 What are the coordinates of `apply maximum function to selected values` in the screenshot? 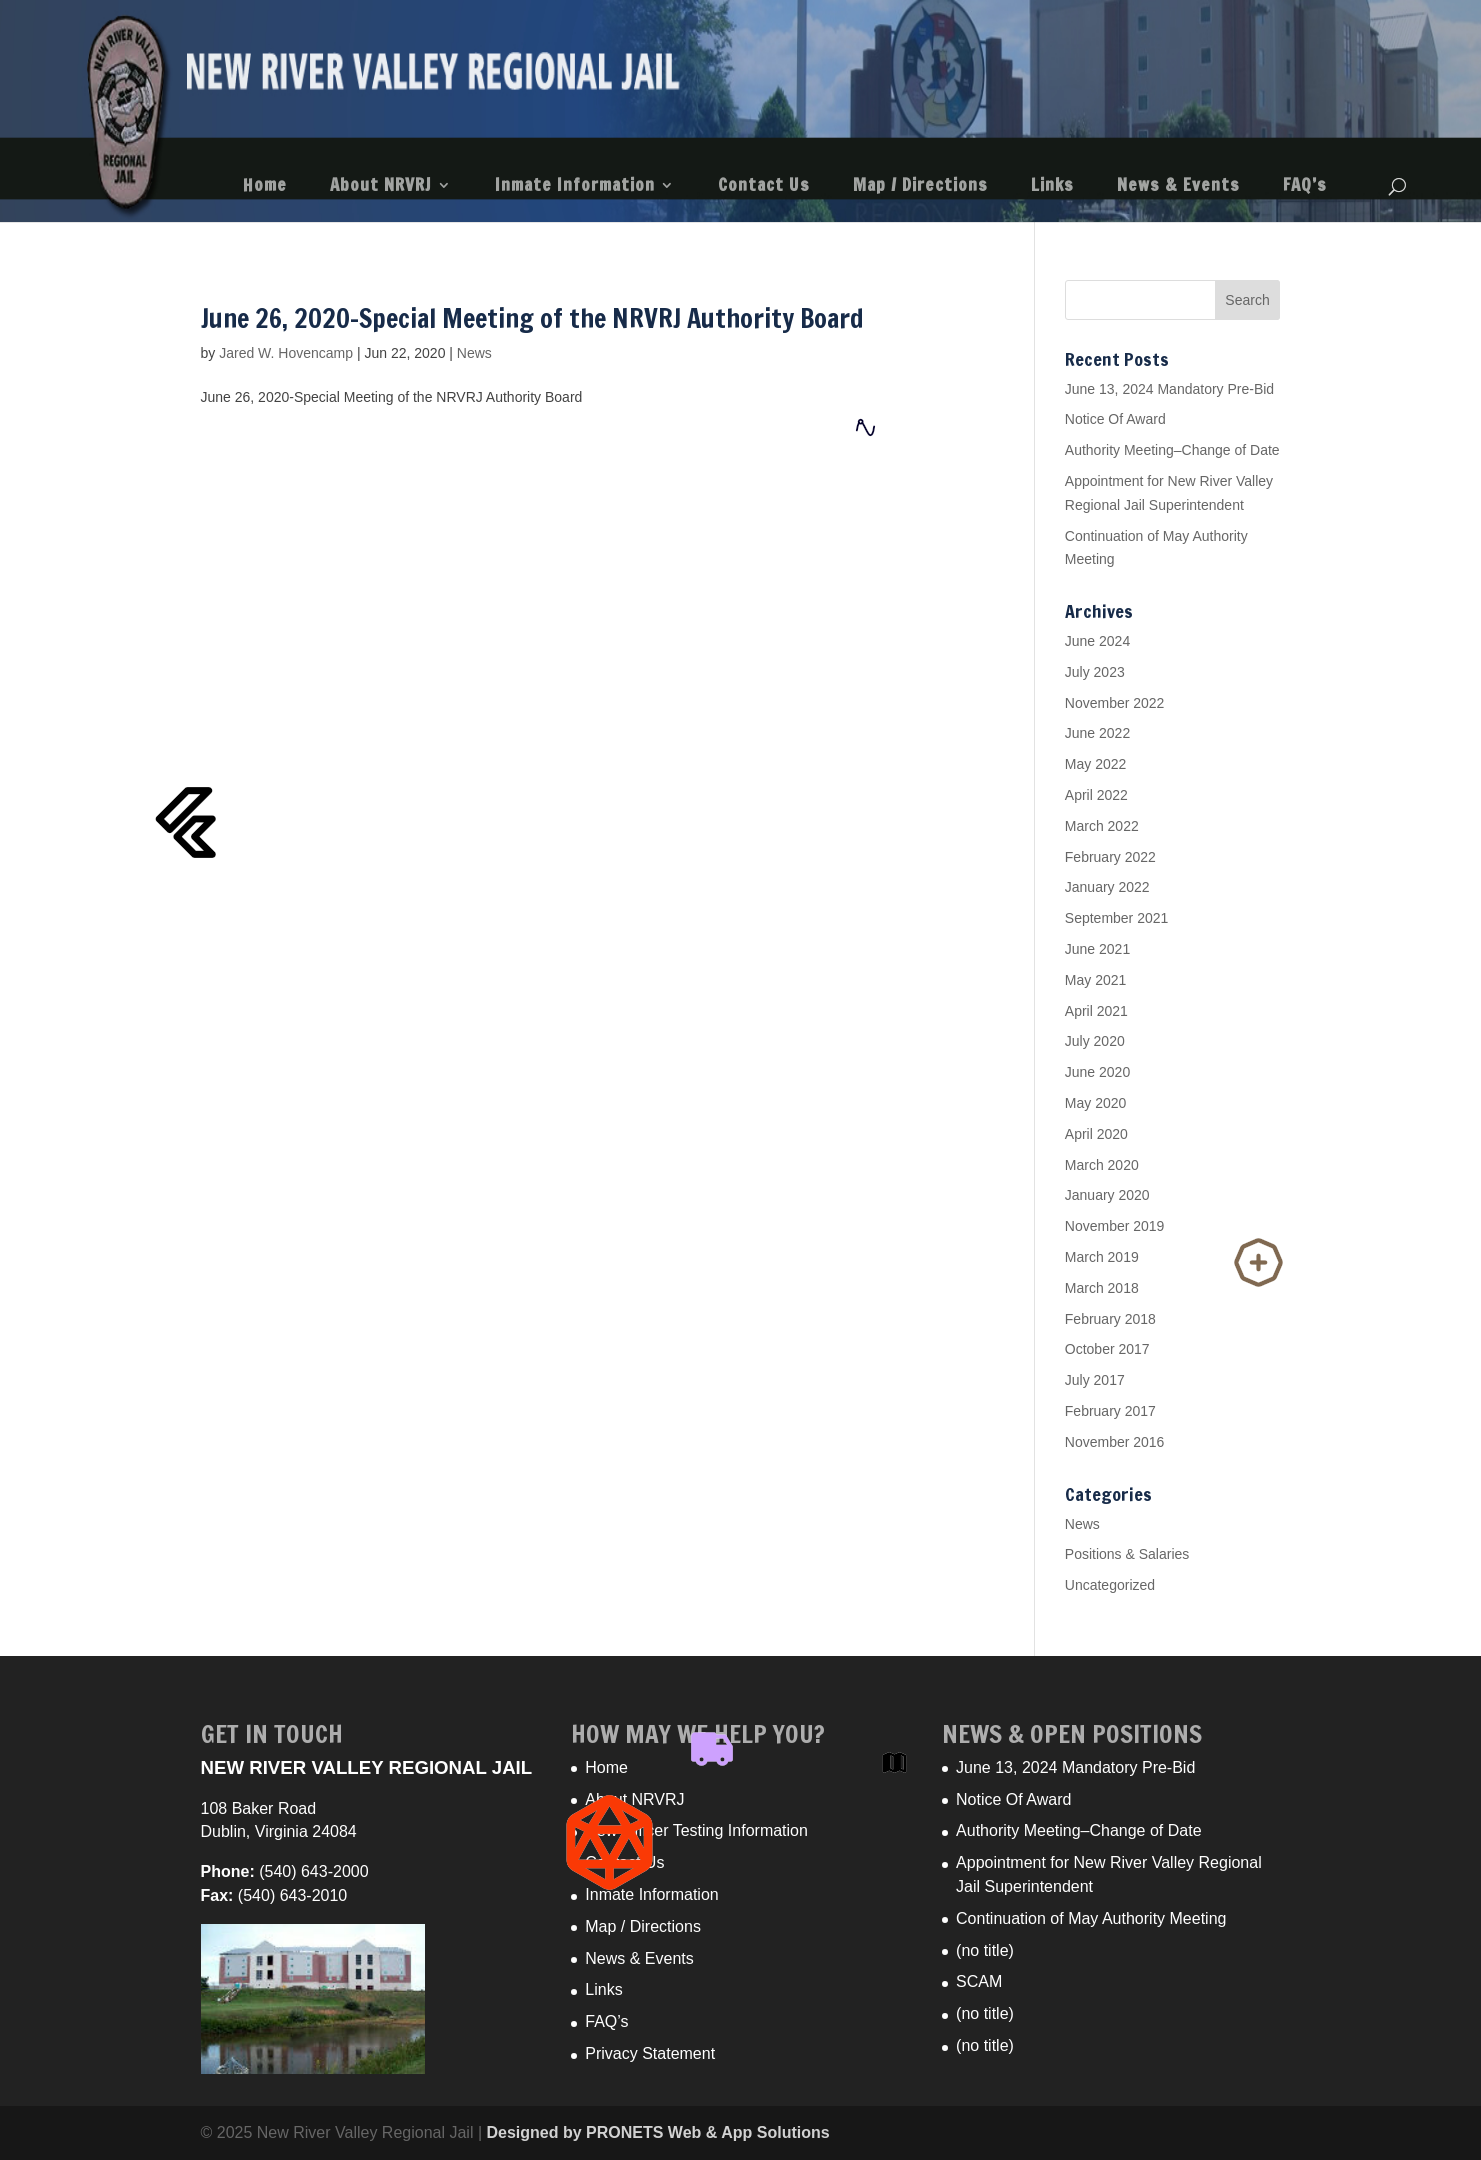 It's located at (865, 427).